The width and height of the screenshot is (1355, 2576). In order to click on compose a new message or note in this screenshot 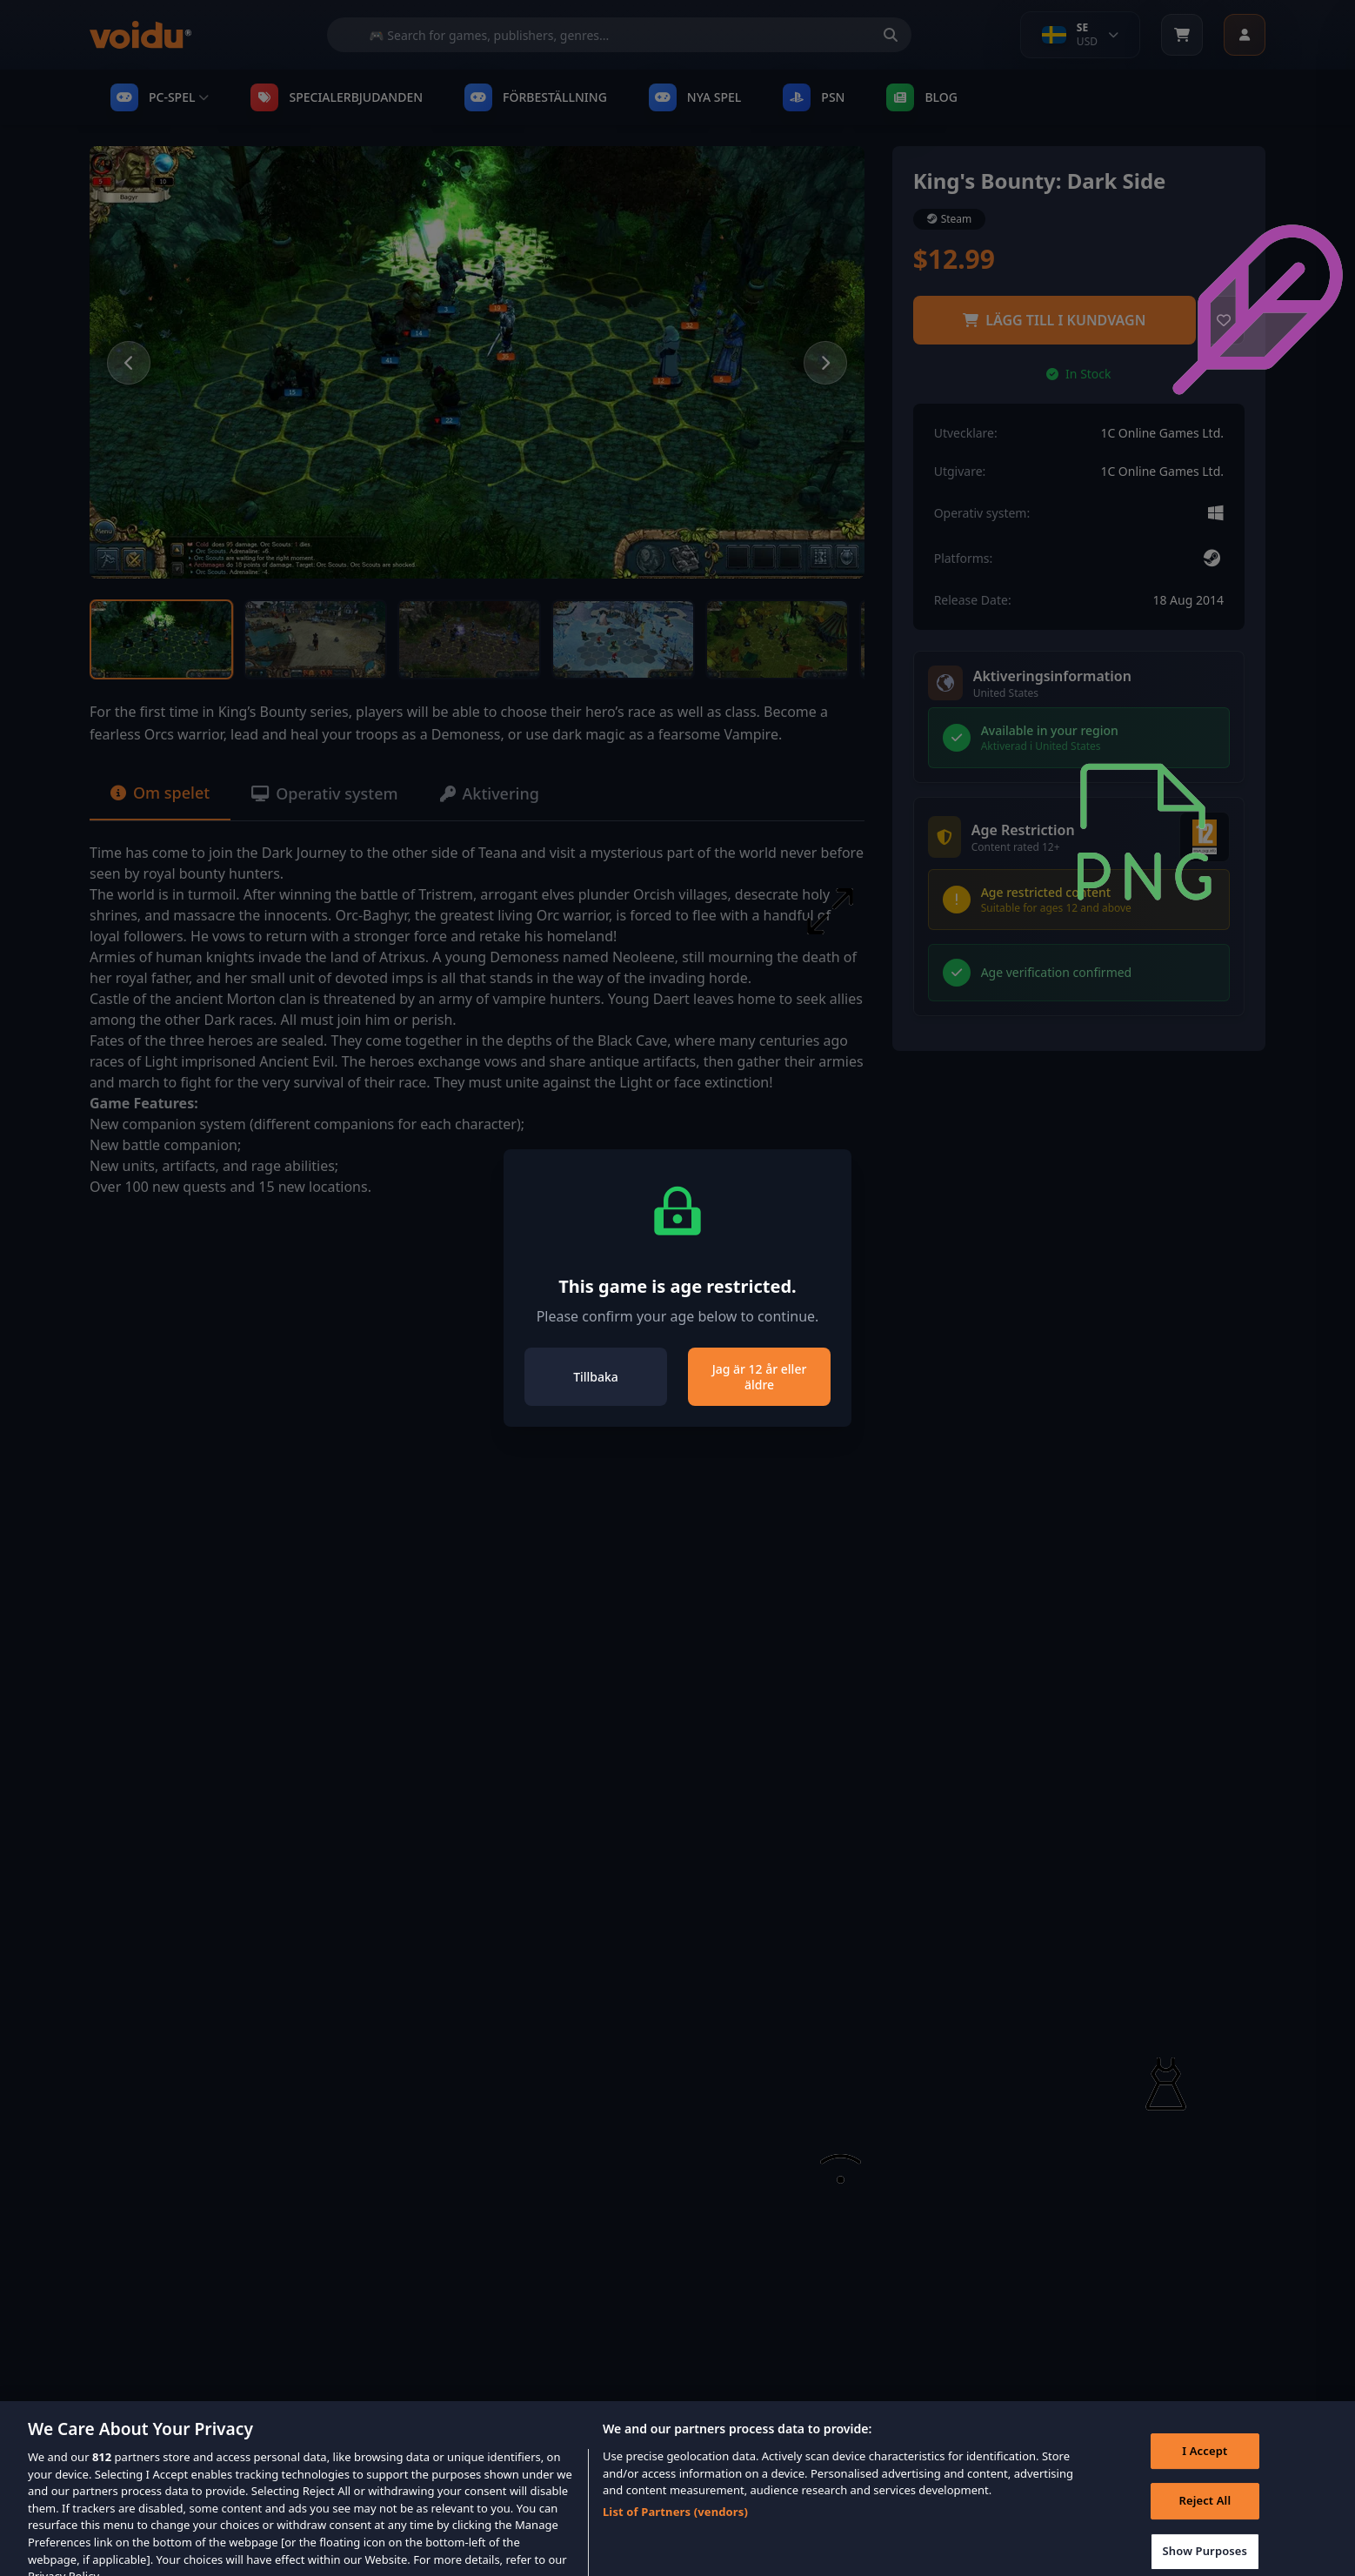, I will do `click(1254, 312)`.